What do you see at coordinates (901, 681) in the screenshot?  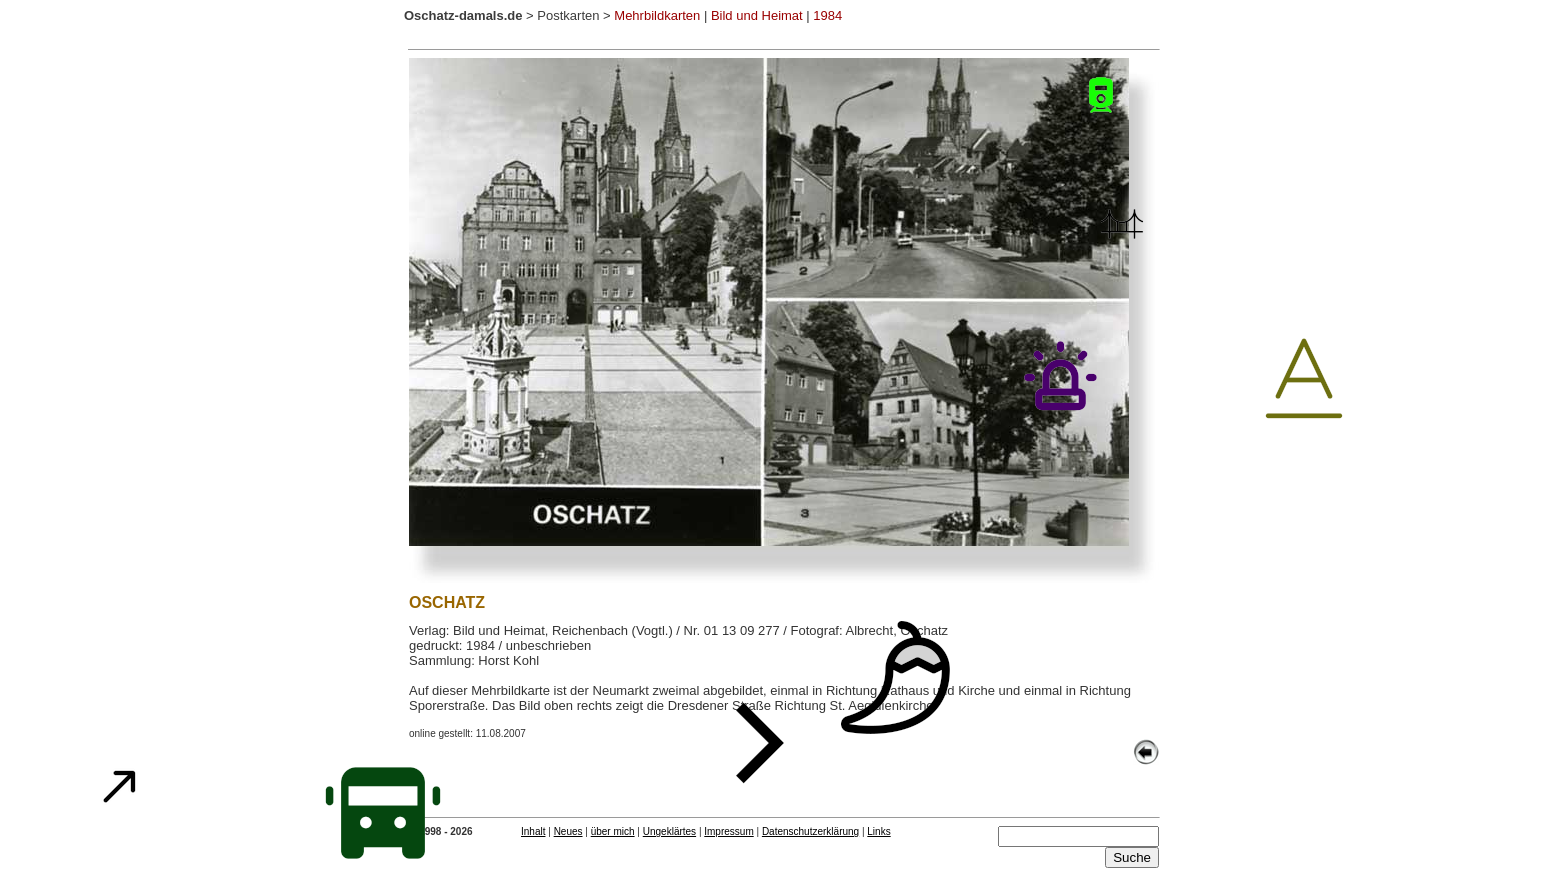 I see `indicates spicy food or heat level` at bounding box center [901, 681].